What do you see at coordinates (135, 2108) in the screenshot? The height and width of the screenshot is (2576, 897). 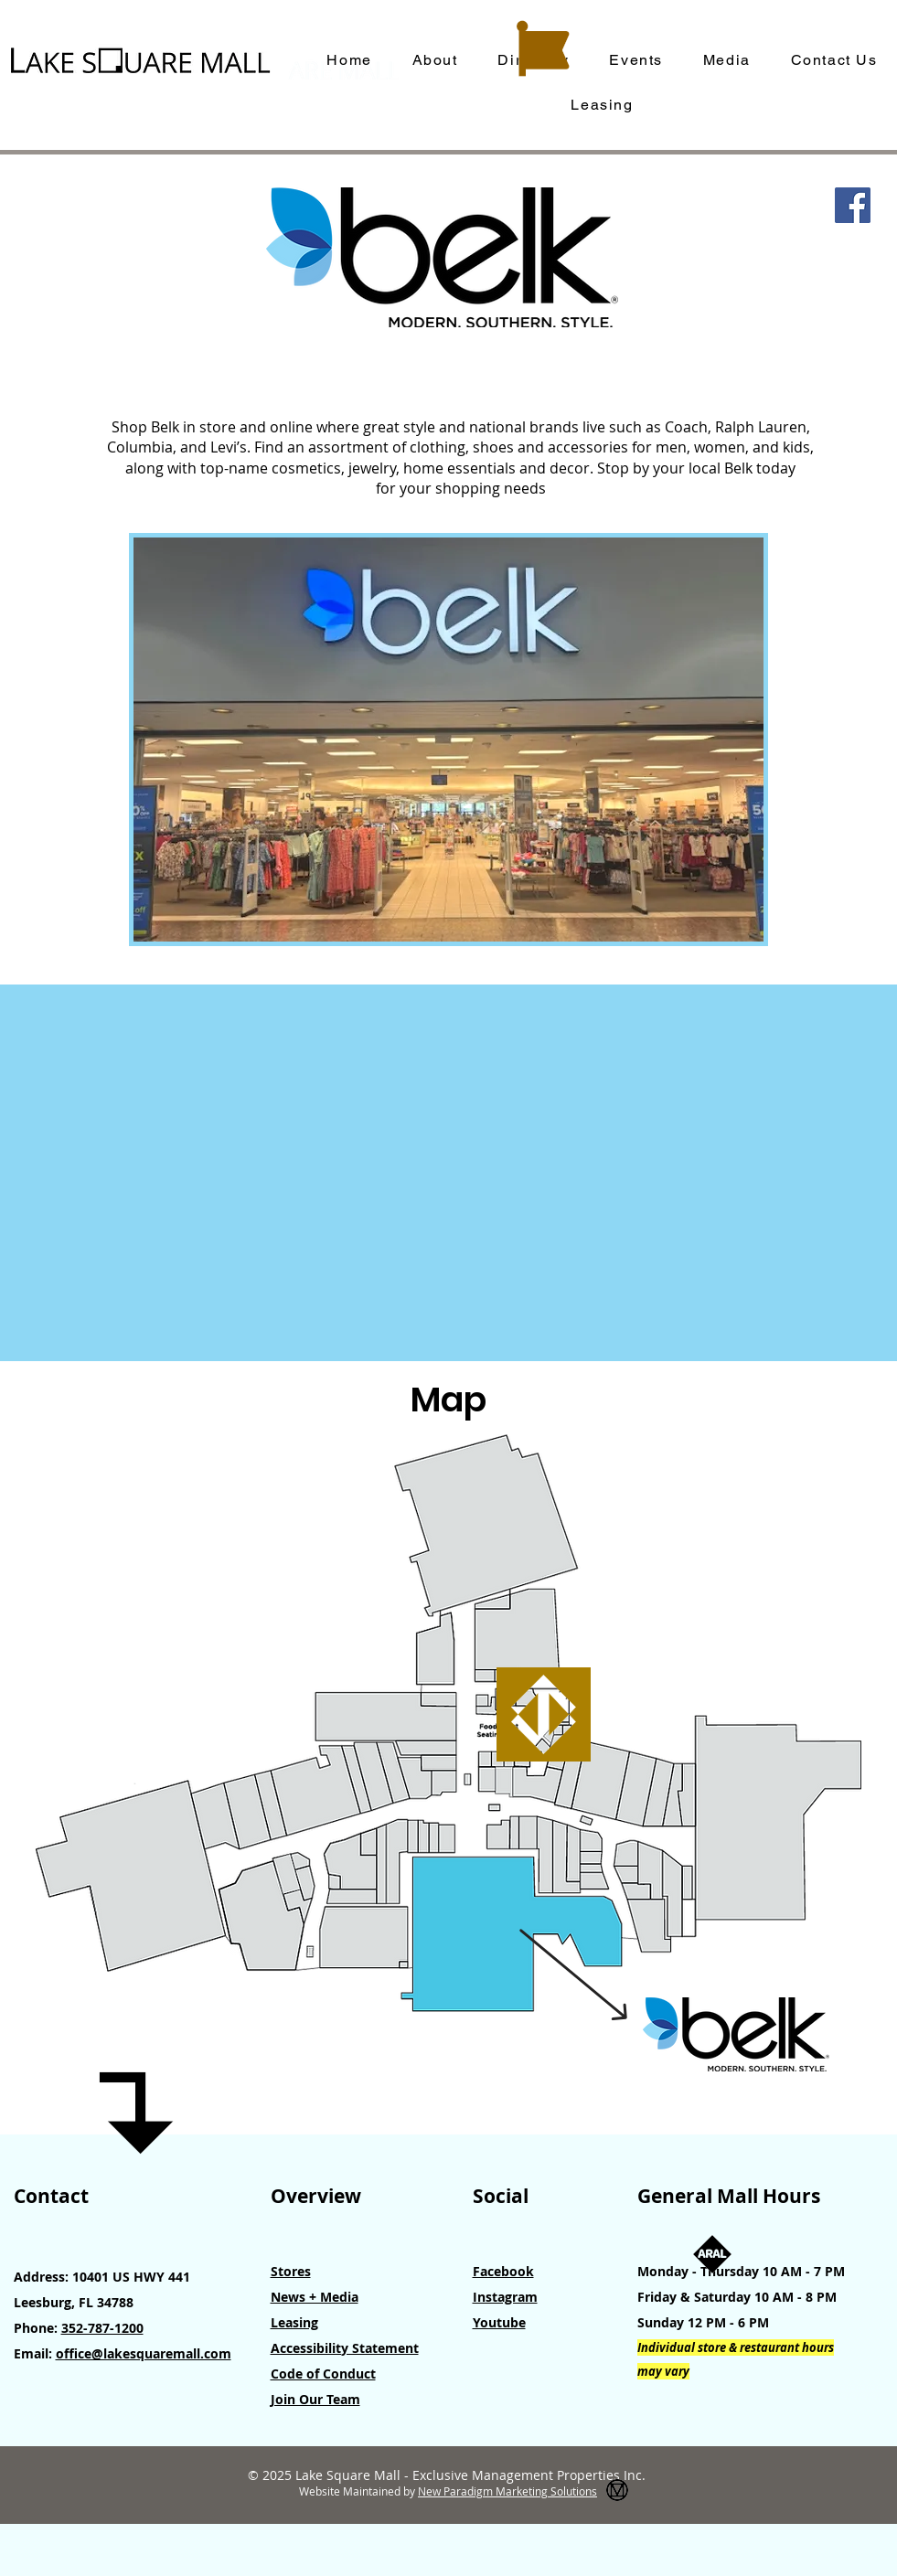 I see `indicates a right-then-down navigation path` at bounding box center [135, 2108].